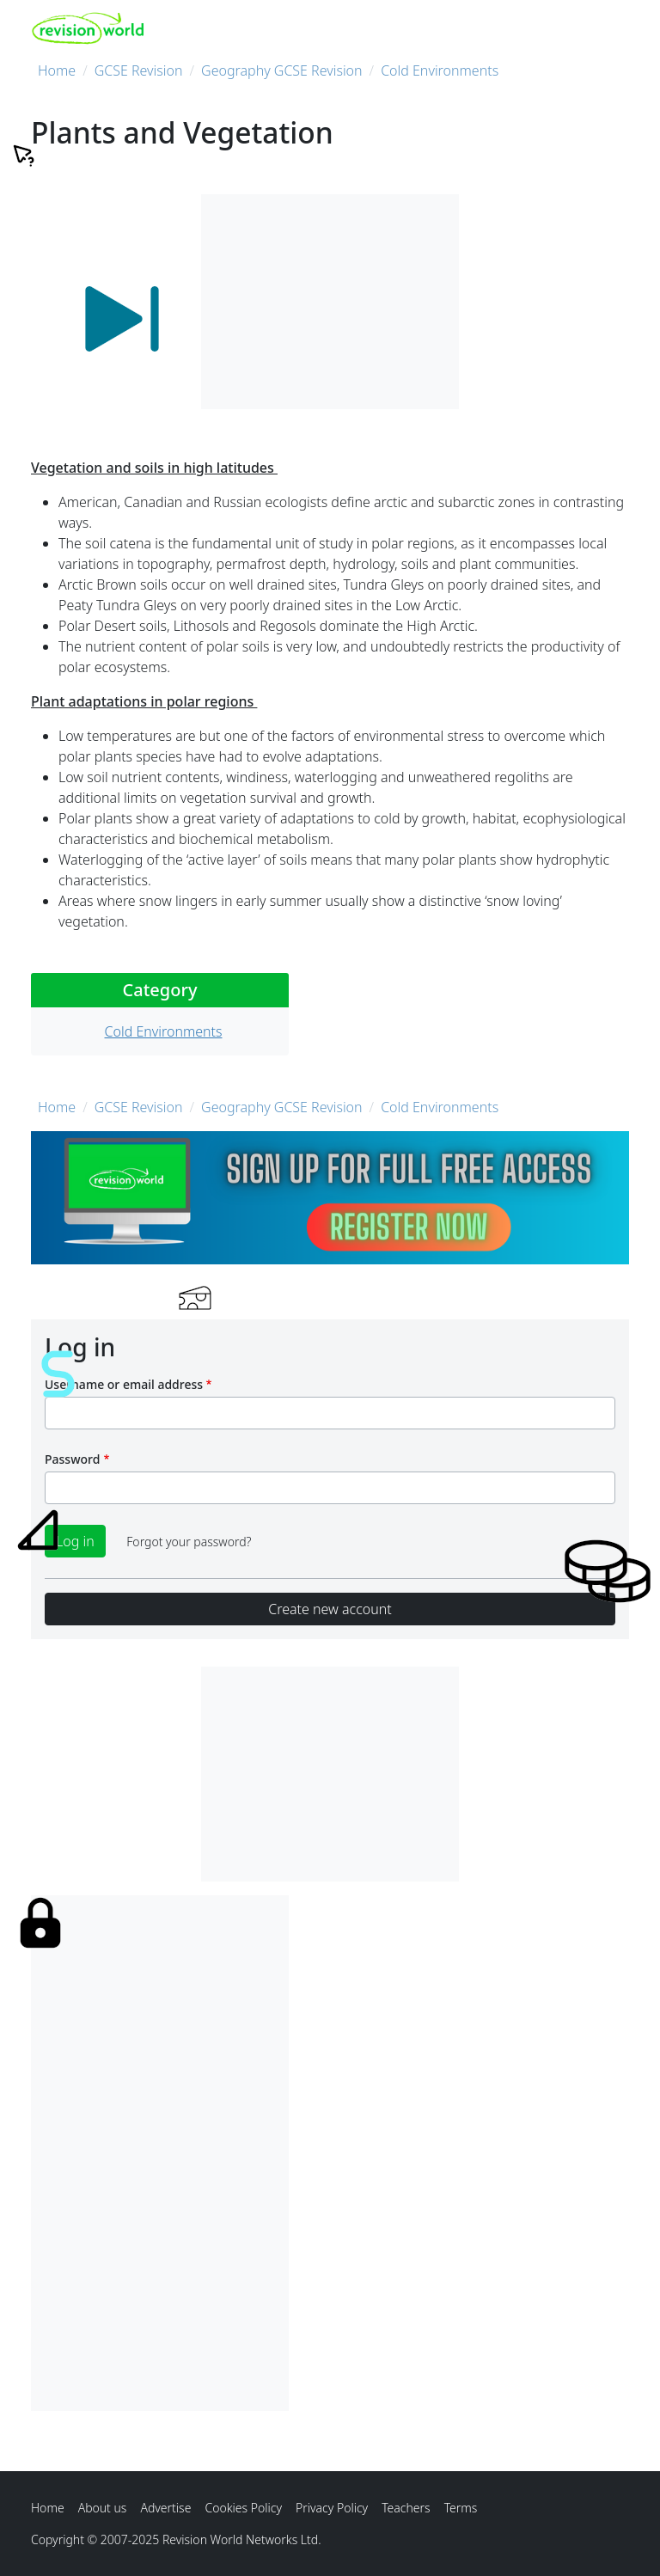 Image resolution: width=660 pixels, height=2576 pixels. Describe the element at coordinates (38, 1530) in the screenshot. I see `indicates weak cellular signal strength (2 bars)` at that location.